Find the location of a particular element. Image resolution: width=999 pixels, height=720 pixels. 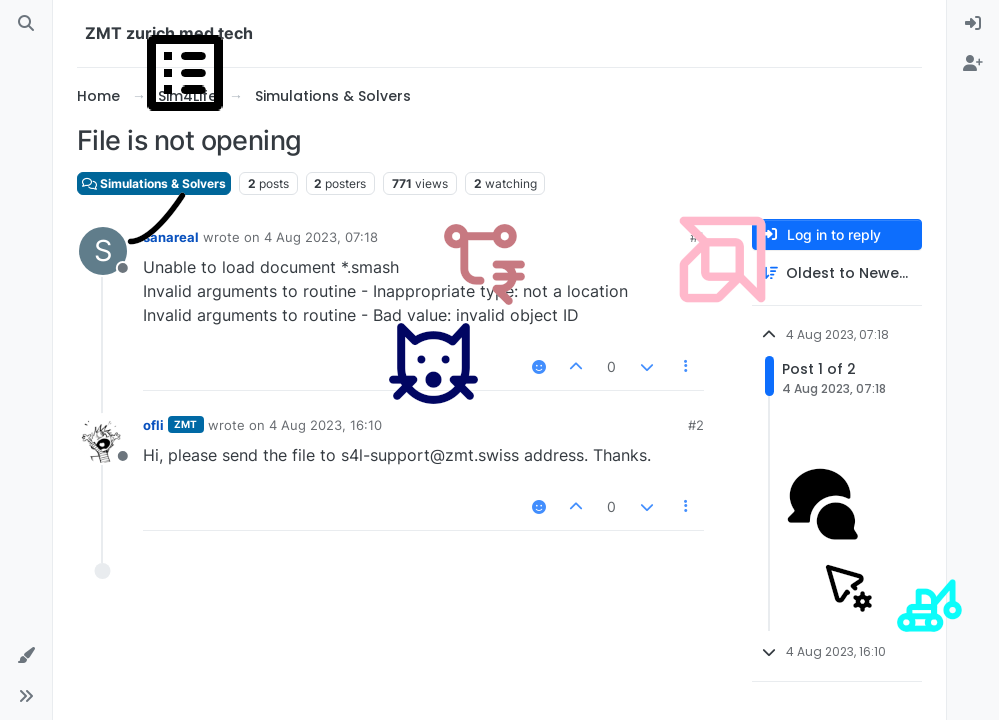

demolition or destruction tool is located at coordinates (931, 607).